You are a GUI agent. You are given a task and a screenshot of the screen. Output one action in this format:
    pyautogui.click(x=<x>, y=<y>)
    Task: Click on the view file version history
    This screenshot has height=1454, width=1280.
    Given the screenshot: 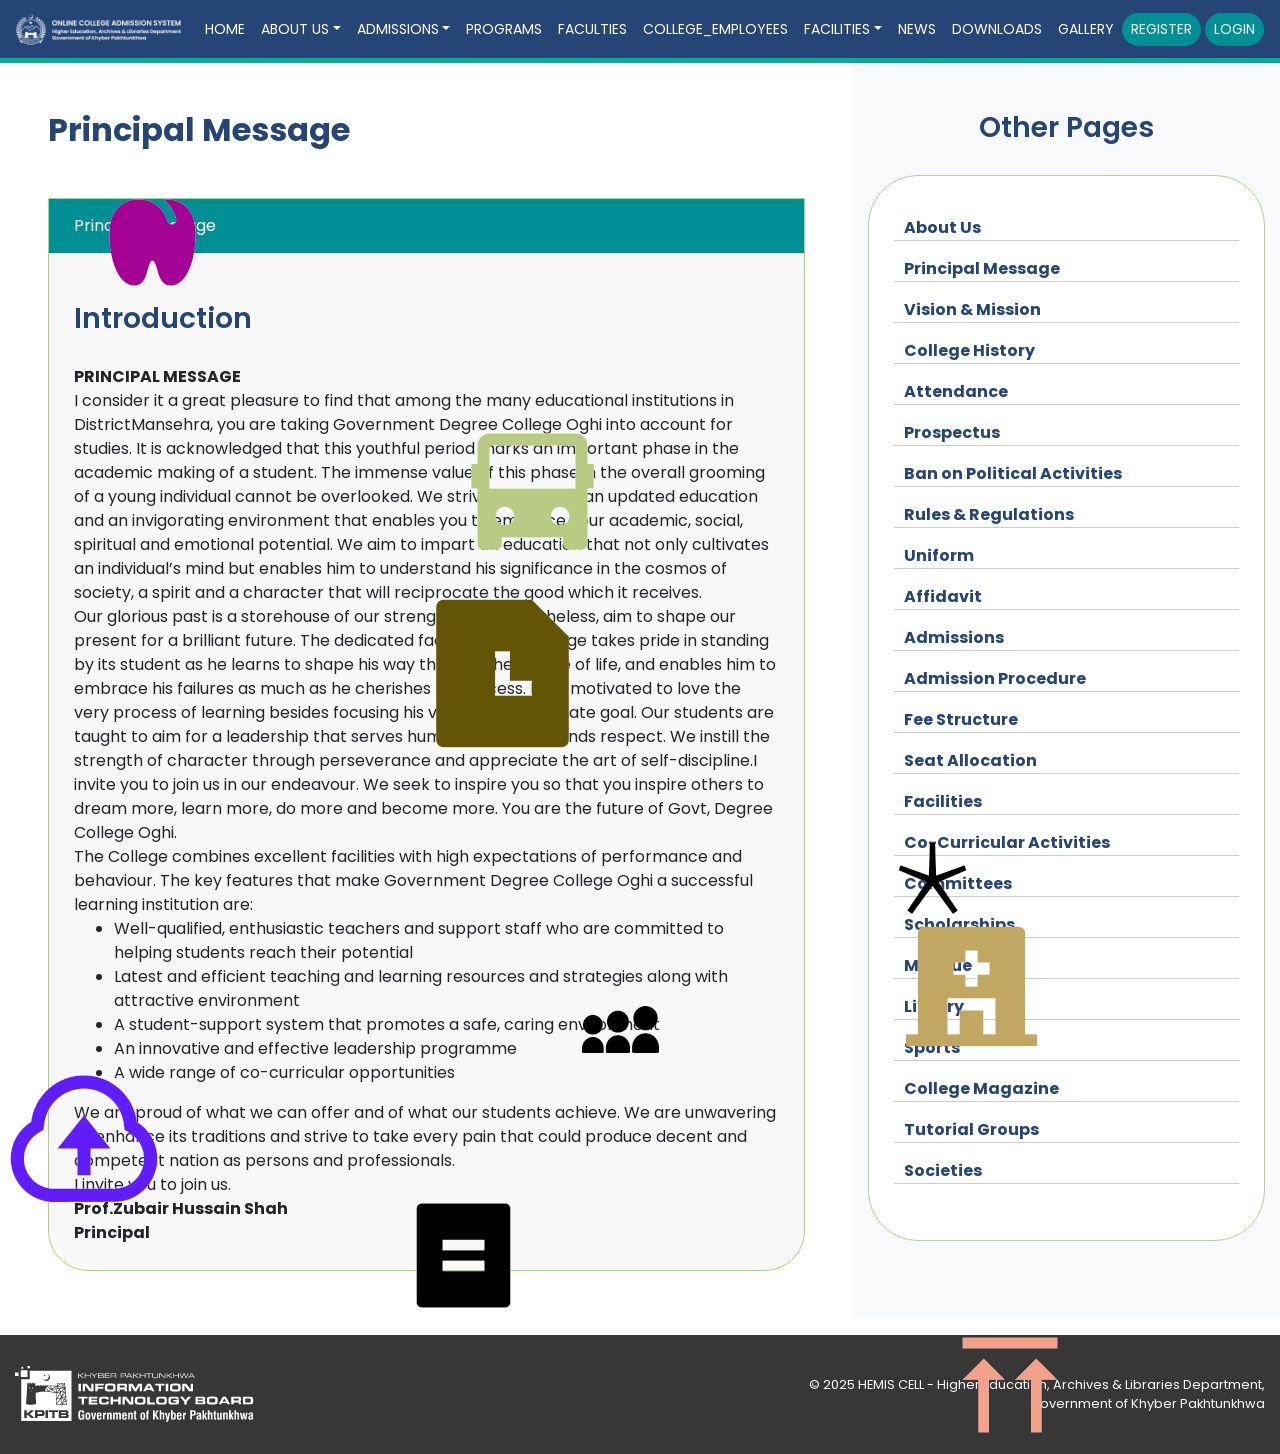 What is the action you would take?
    pyautogui.click(x=502, y=673)
    